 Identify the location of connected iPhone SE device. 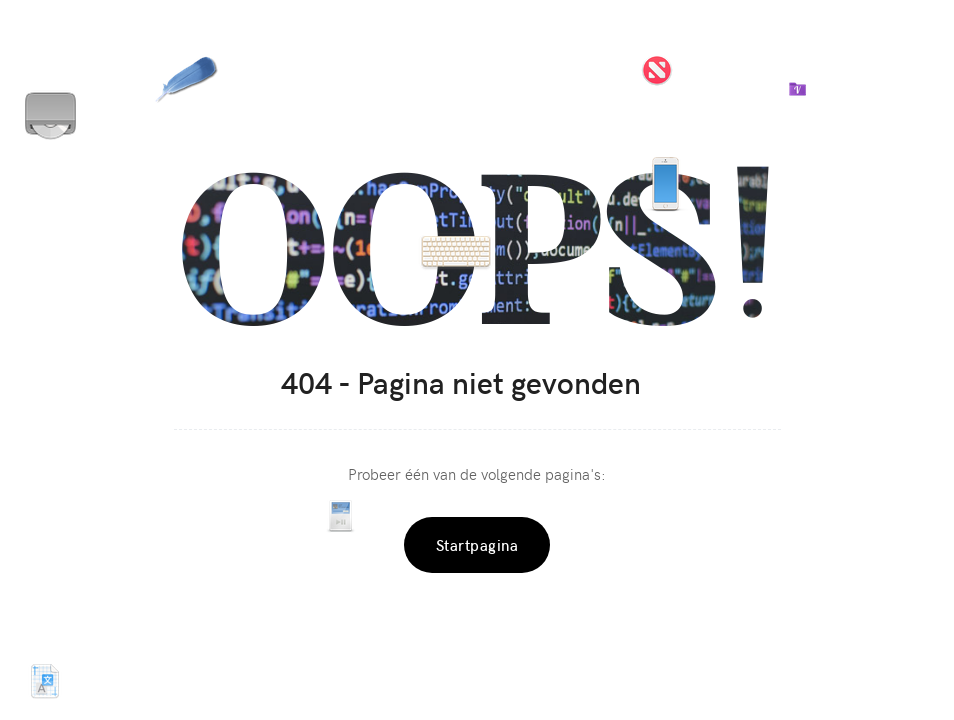
(665, 184).